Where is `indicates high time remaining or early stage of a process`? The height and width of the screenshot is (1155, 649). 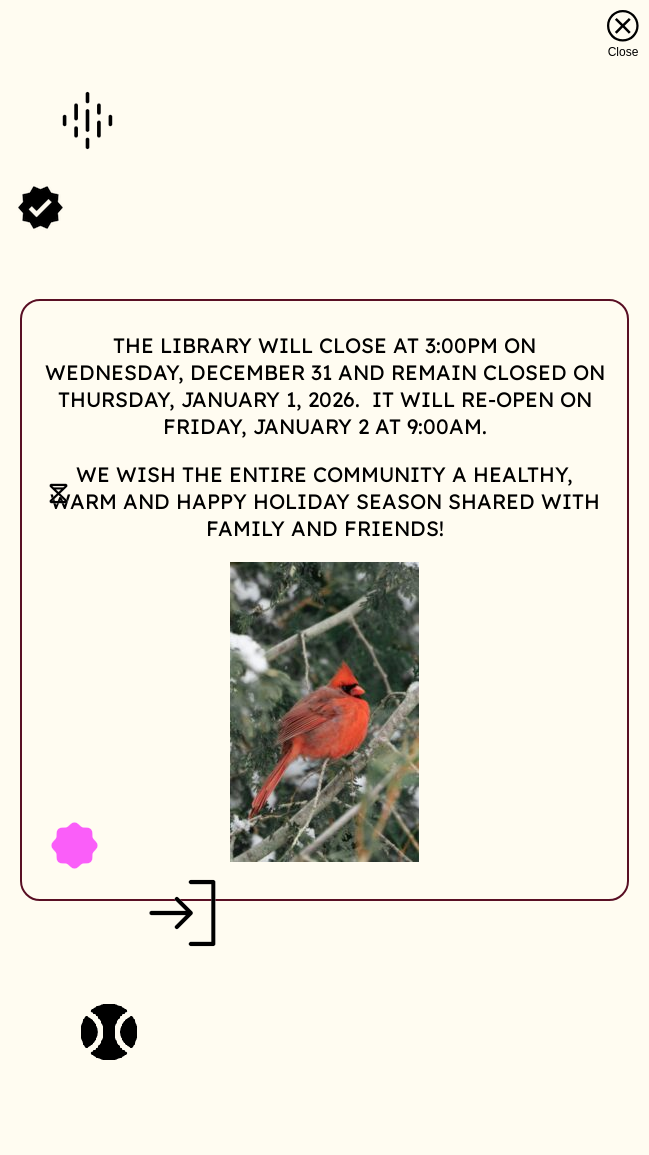 indicates high time remaining or early stage of a process is located at coordinates (58, 493).